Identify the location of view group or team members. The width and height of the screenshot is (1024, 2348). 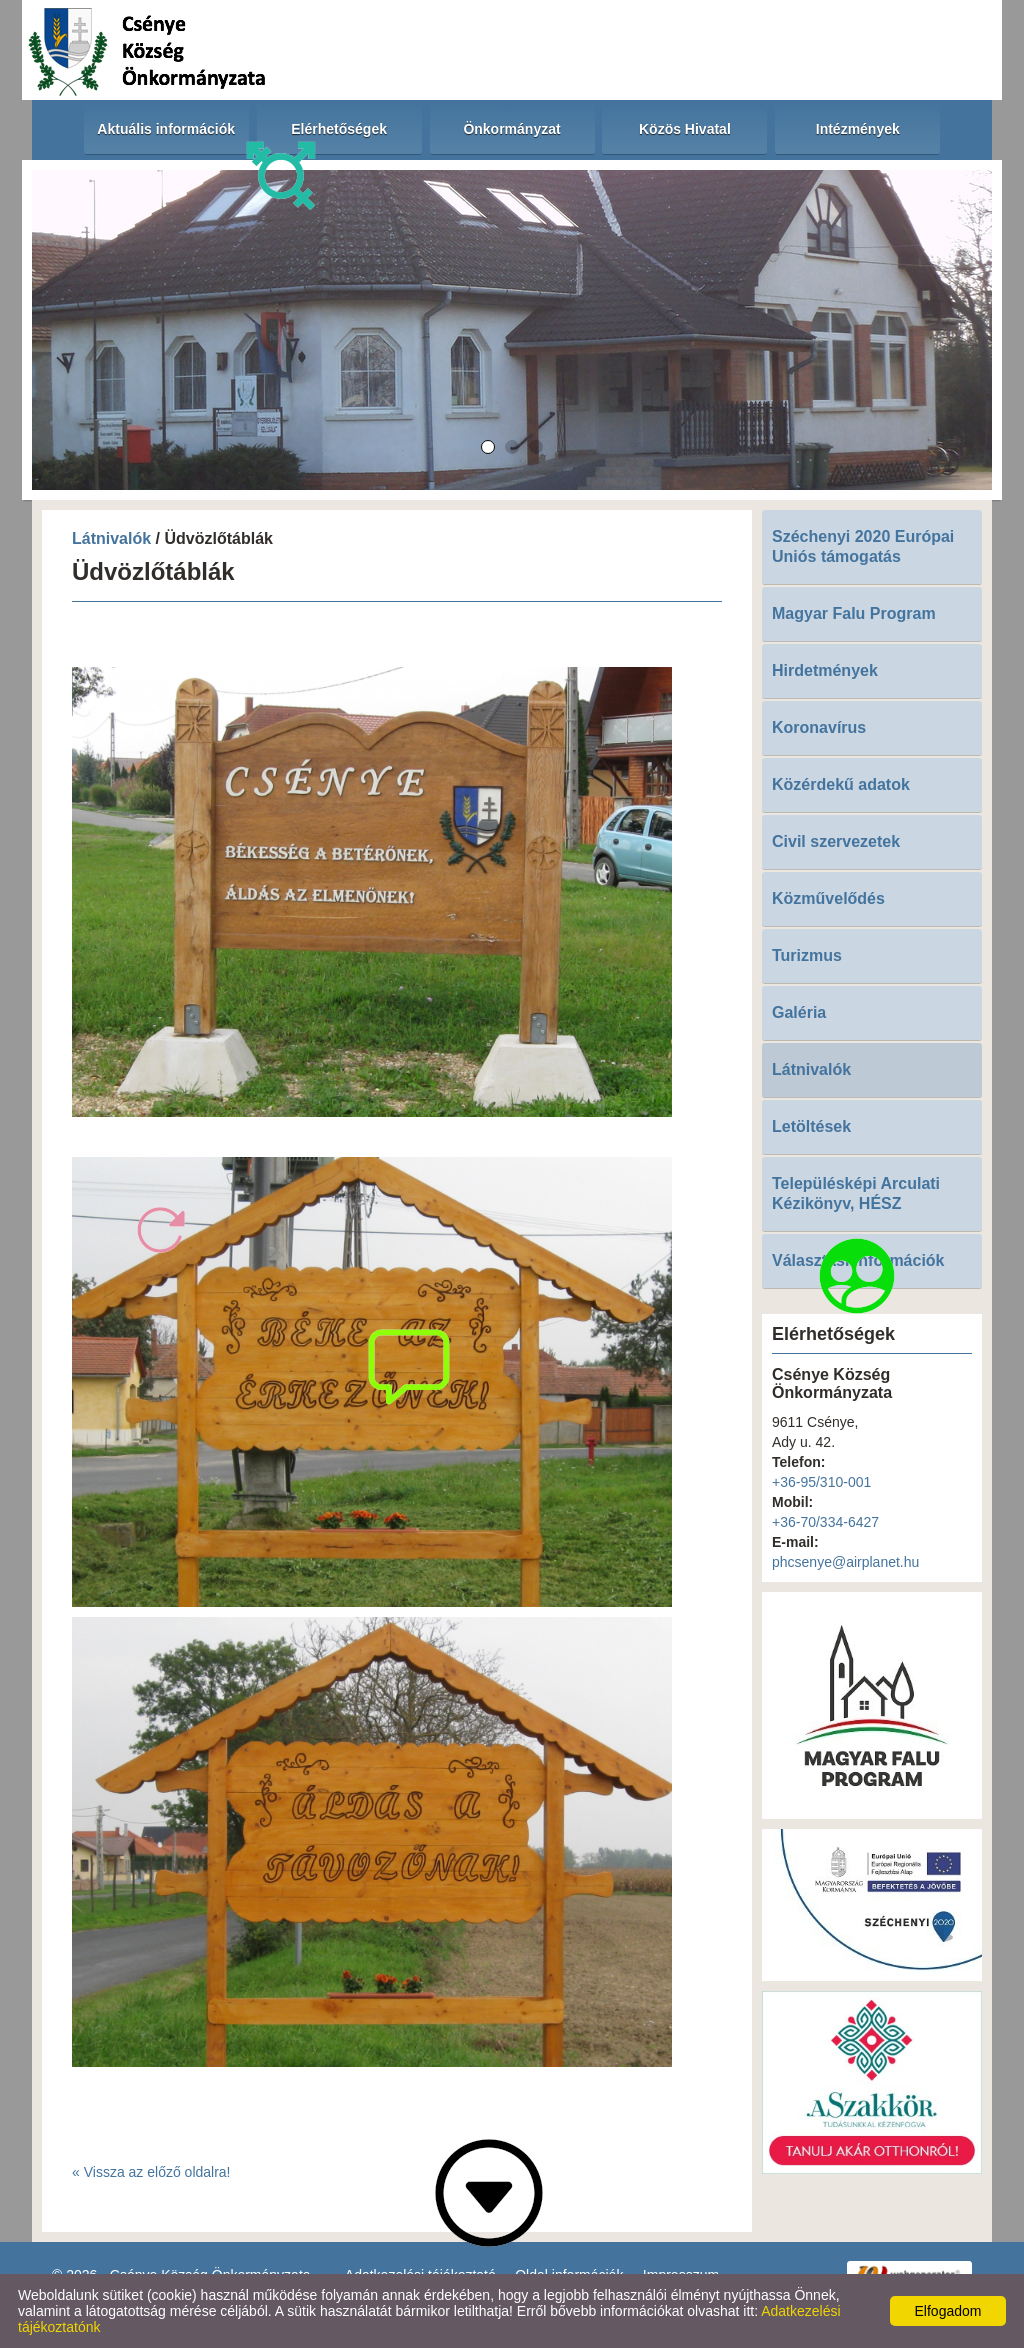
(857, 1276).